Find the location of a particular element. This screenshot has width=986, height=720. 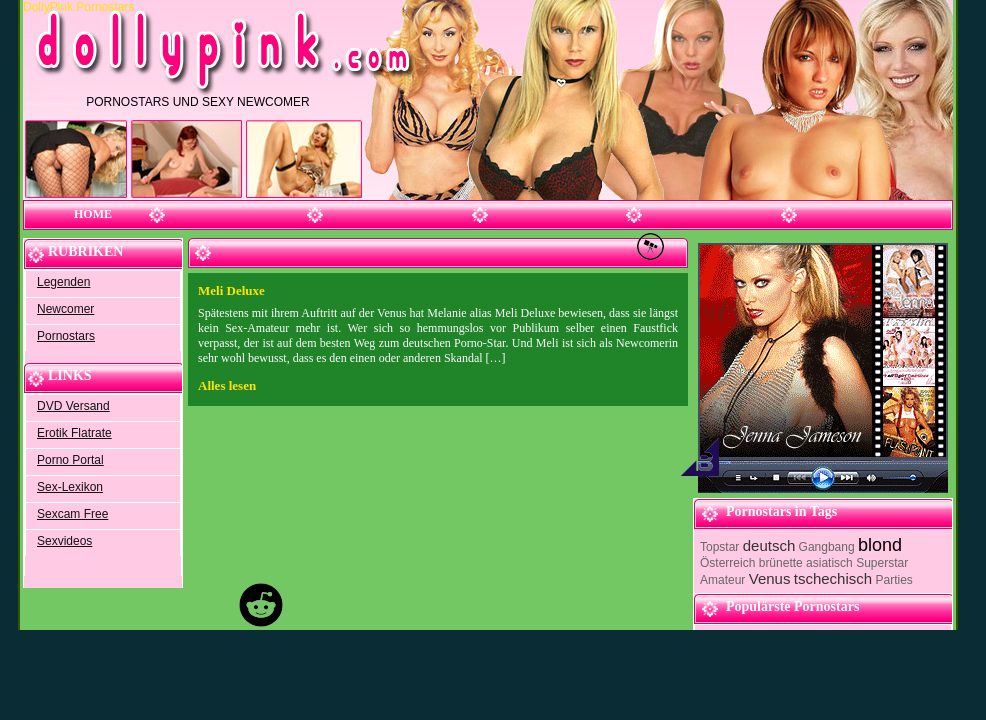

bigcommerce platform logo is located at coordinates (700, 457).